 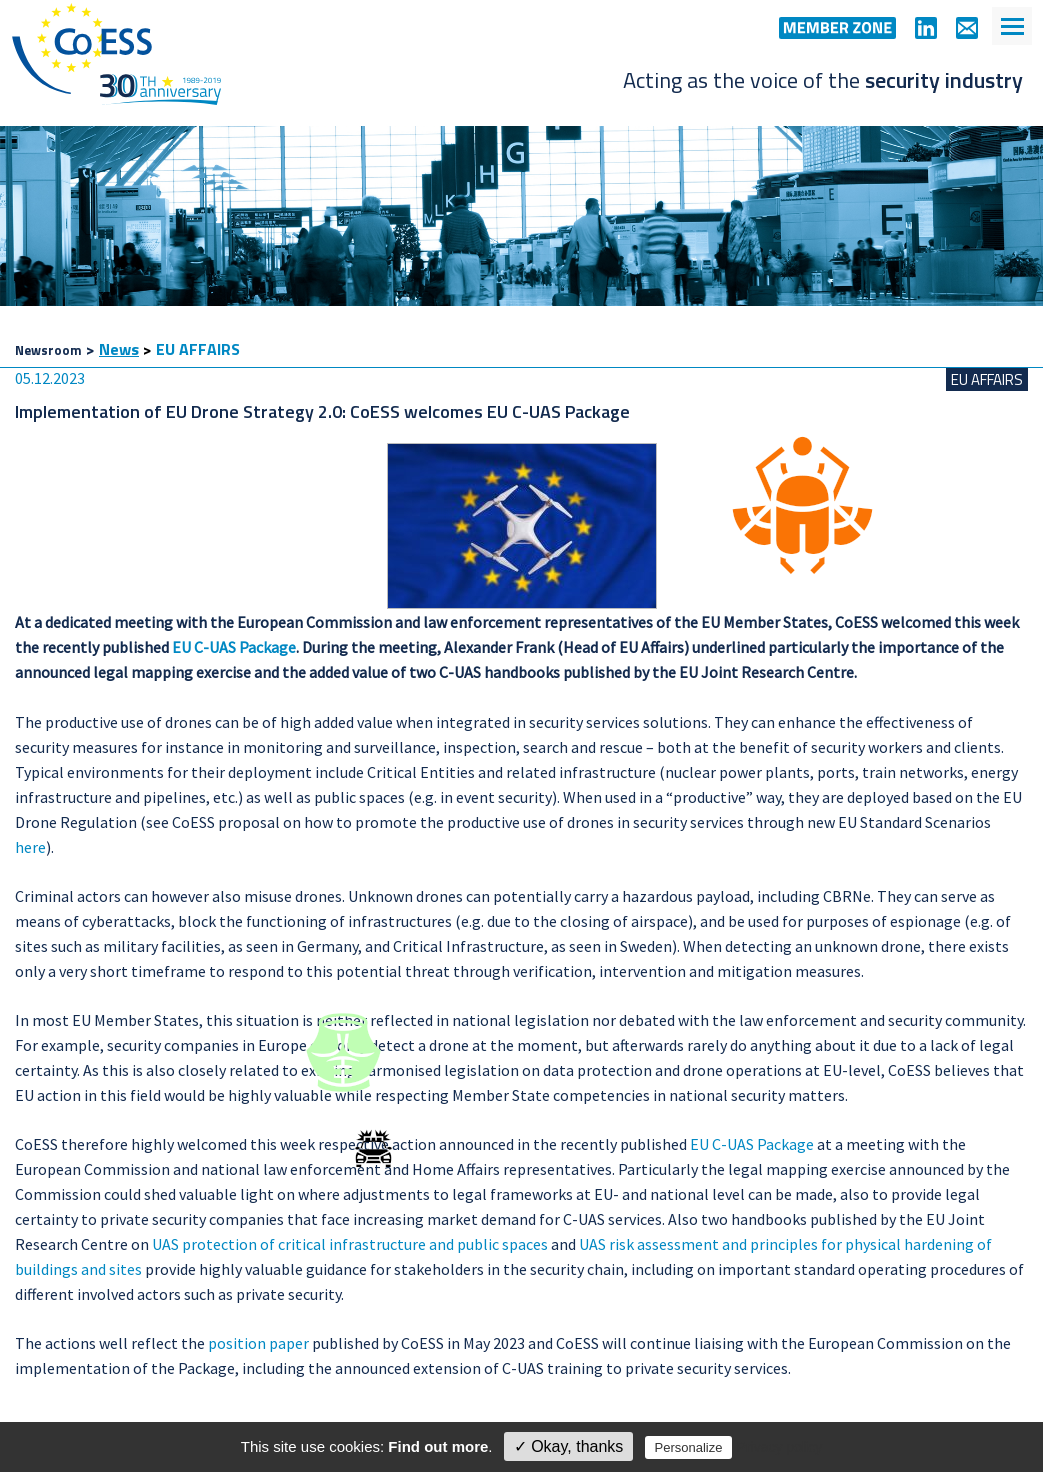 What do you see at coordinates (802, 505) in the screenshot?
I see `indicates a flying insect enemy or creature type` at bounding box center [802, 505].